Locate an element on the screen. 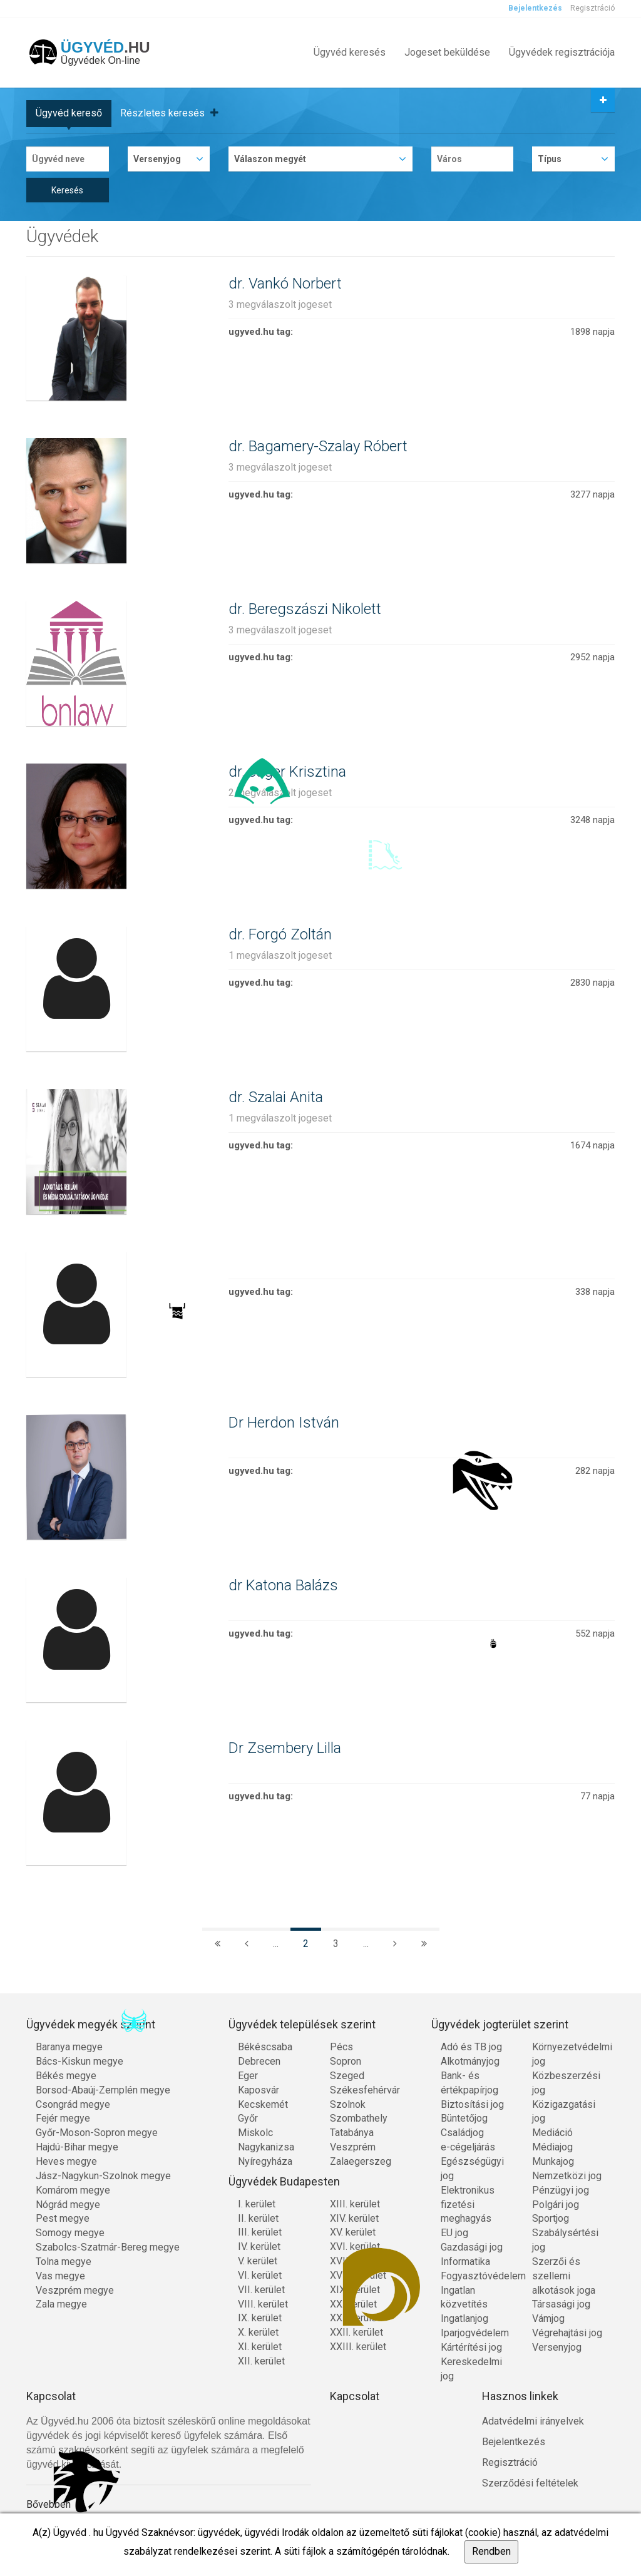 This screenshot has width=641, height=2576. select tentacle or sea creature ability is located at coordinates (381, 2286).